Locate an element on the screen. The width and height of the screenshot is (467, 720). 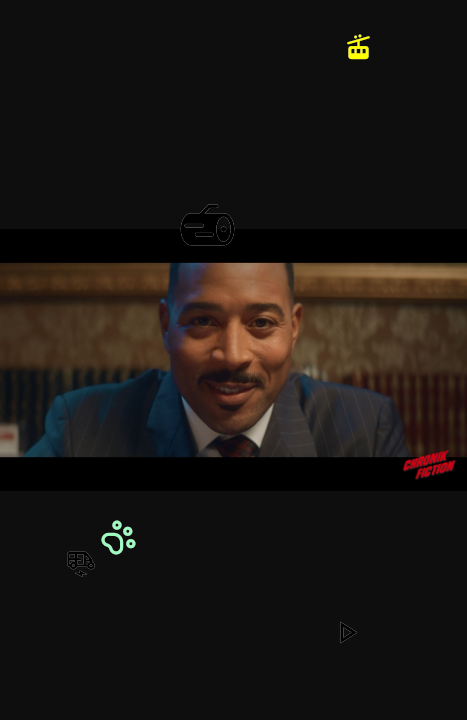
view system logs or activity history is located at coordinates (207, 227).